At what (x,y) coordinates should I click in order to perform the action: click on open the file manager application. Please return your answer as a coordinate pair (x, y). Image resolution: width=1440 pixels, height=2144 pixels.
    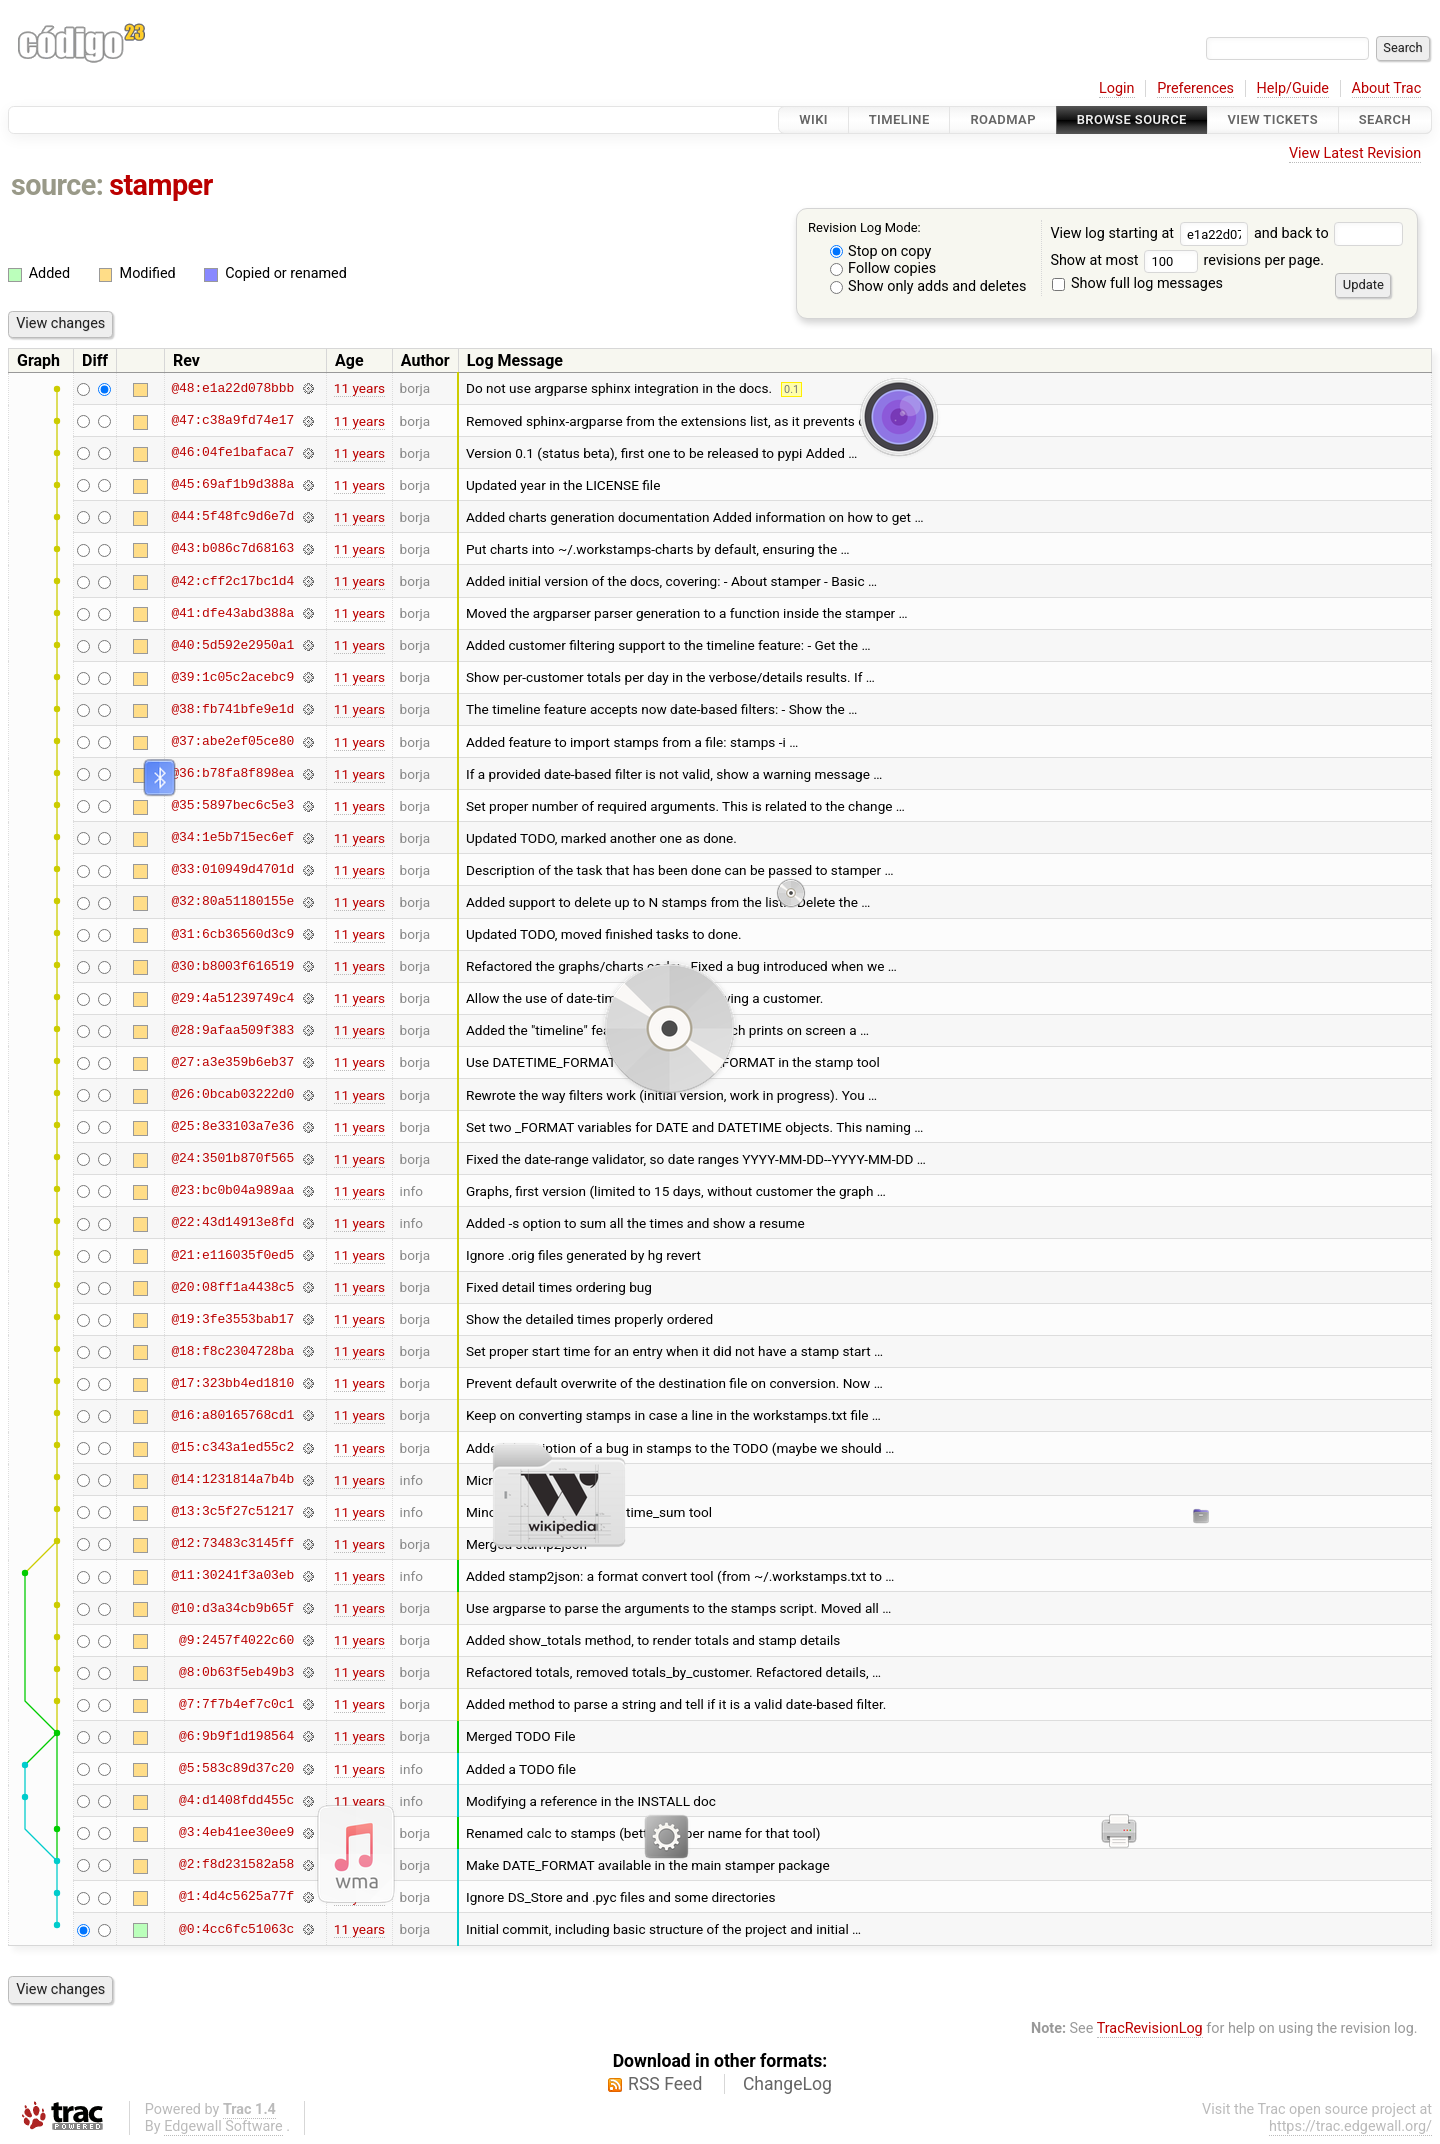
    Looking at the image, I should click on (1201, 1516).